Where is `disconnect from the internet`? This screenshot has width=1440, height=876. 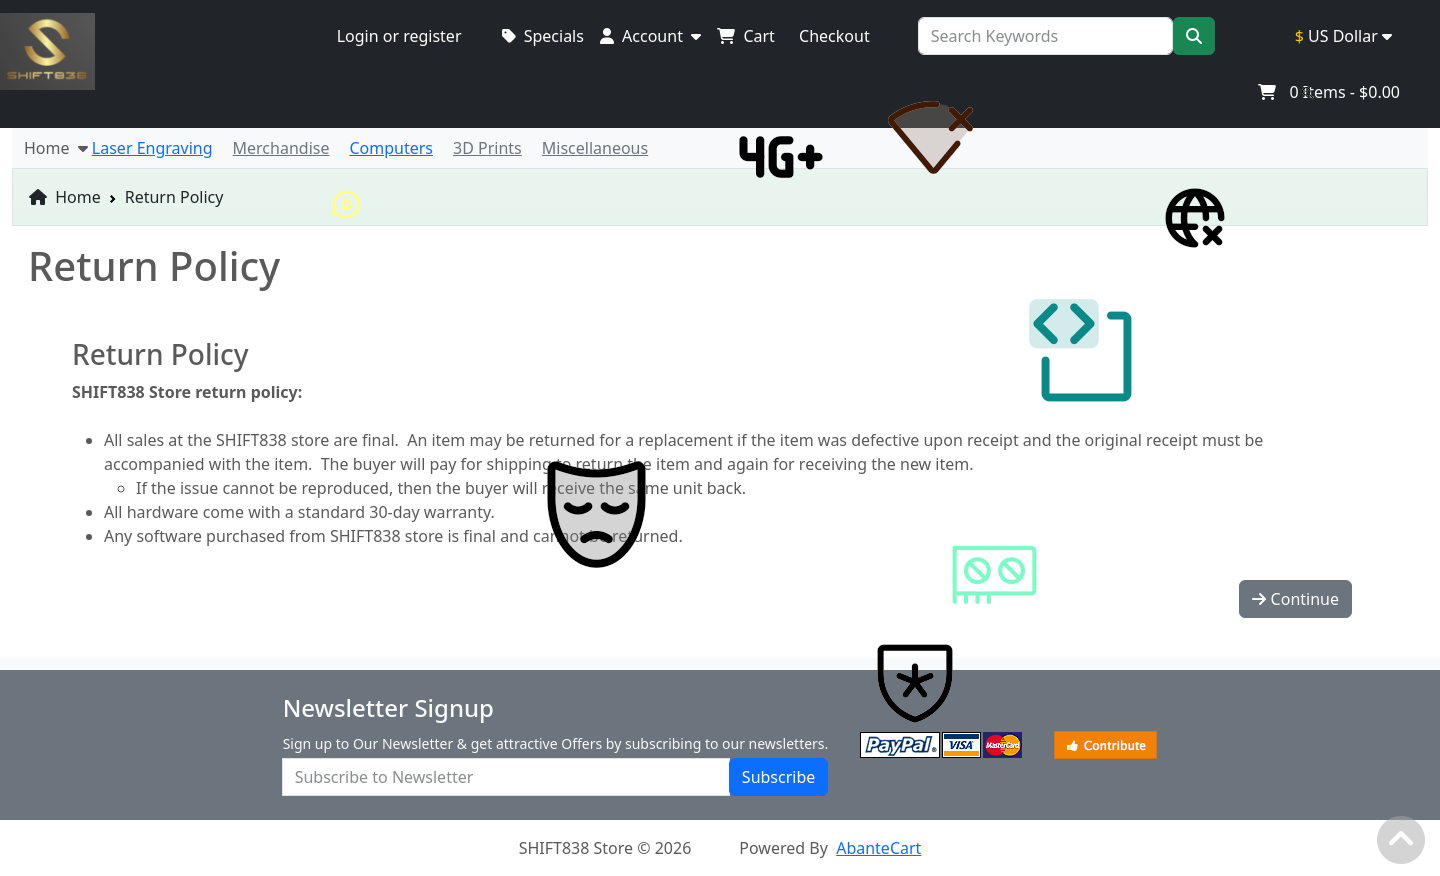 disconnect from the internet is located at coordinates (1195, 218).